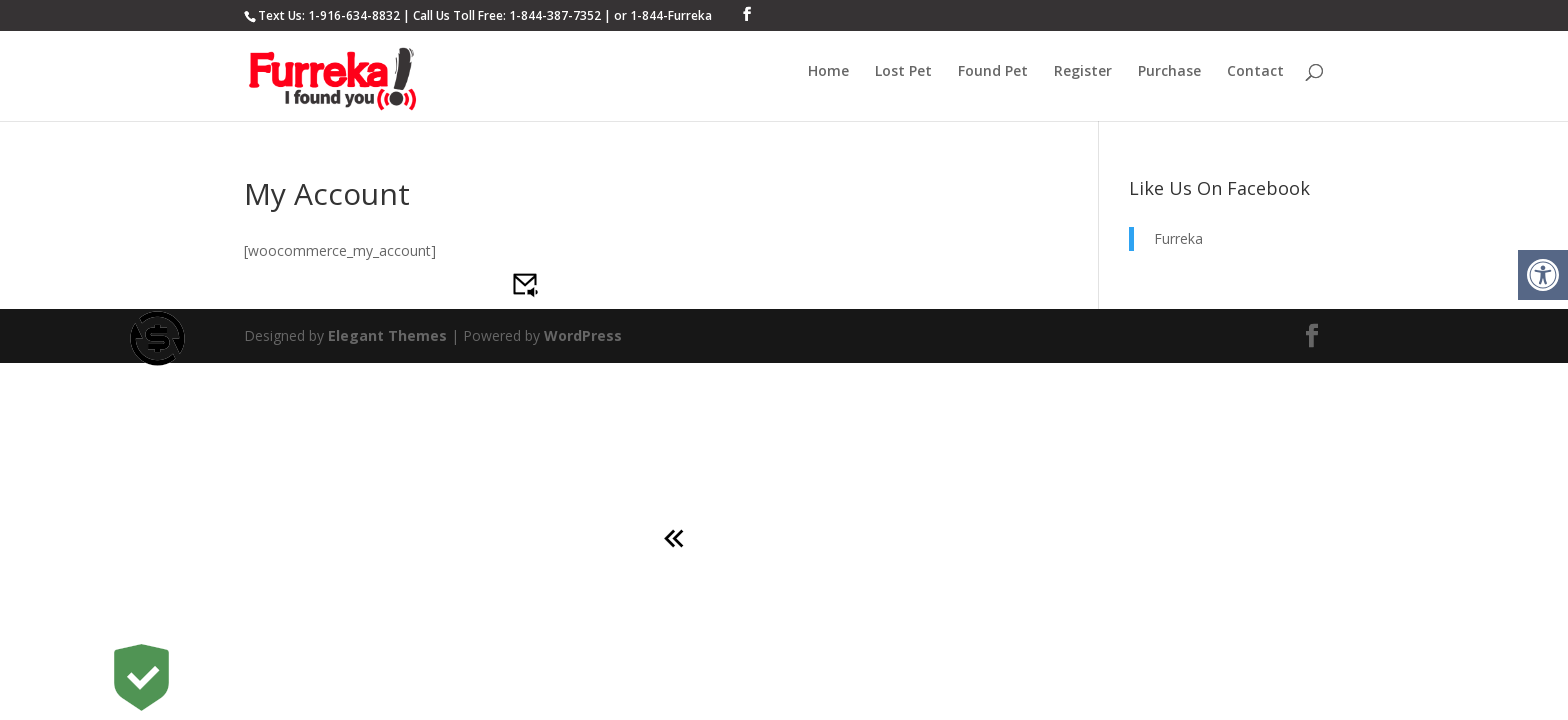  Describe the element at coordinates (674, 538) in the screenshot. I see `go back to the beginning` at that location.